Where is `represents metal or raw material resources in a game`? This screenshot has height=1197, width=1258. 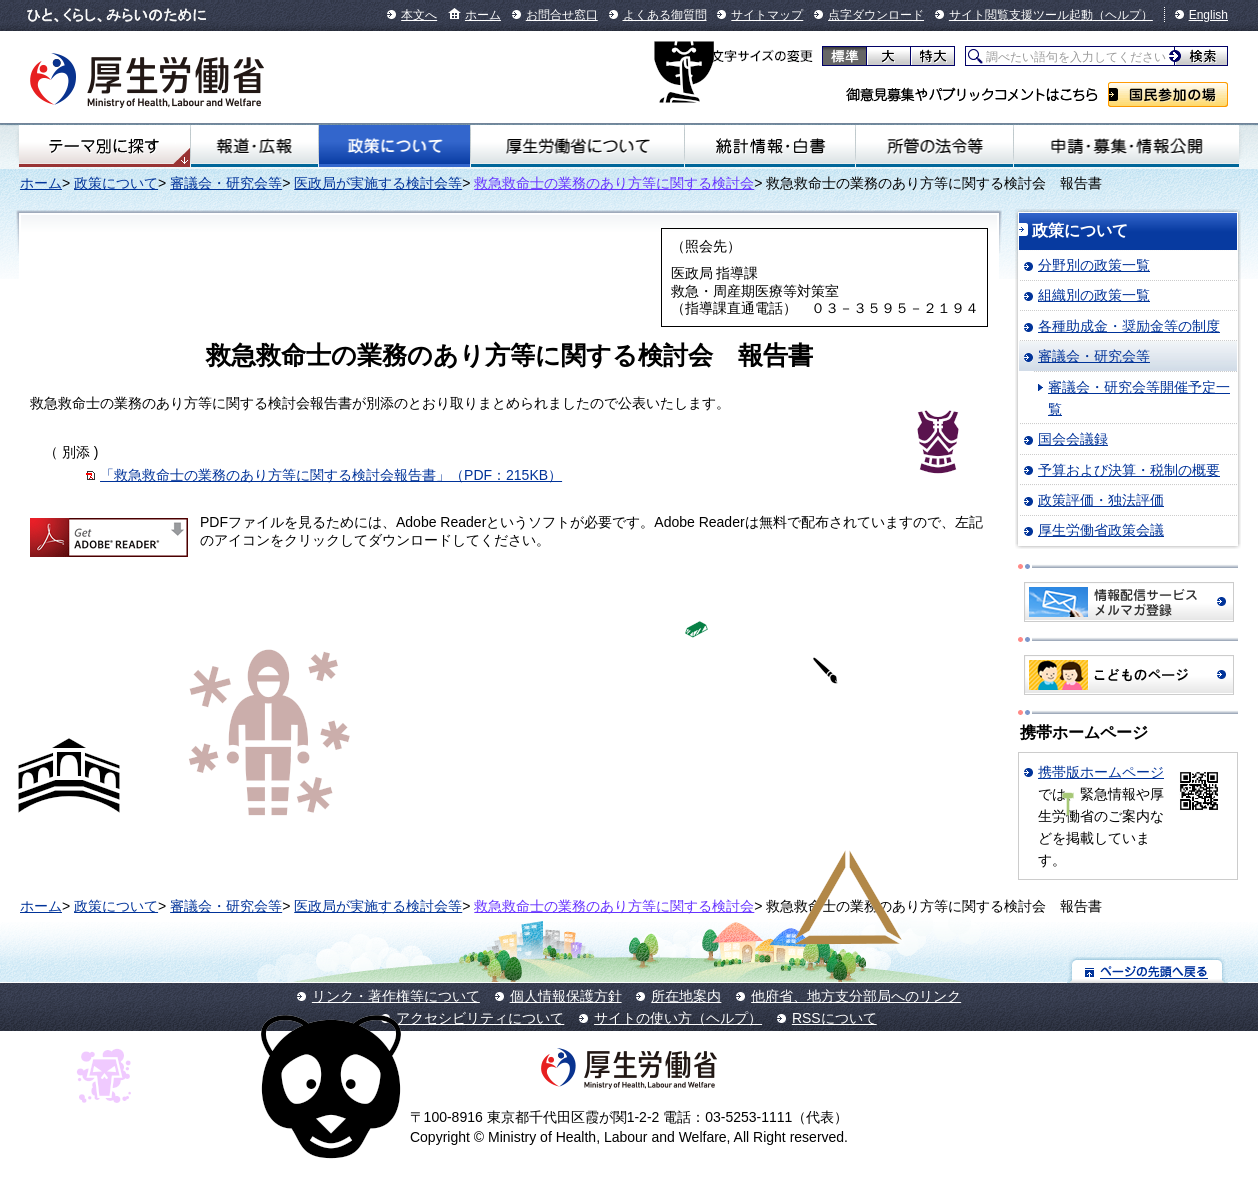
represents metal or raw material resources in a game is located at coordinates (696, 629).